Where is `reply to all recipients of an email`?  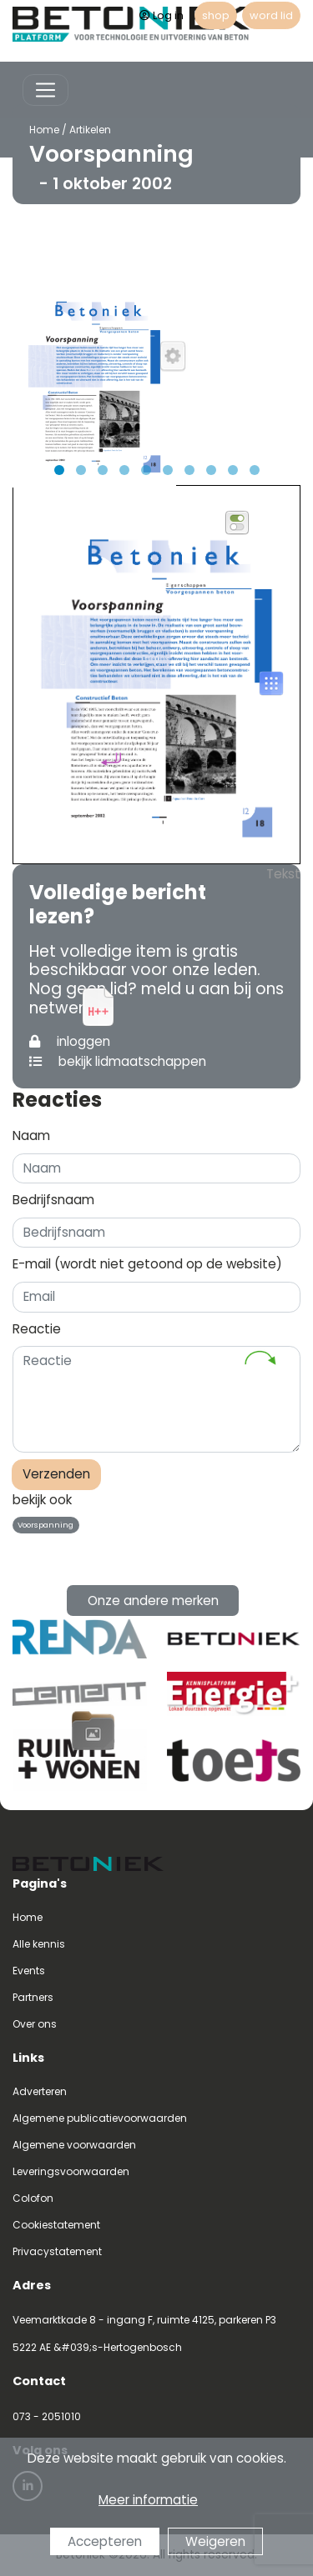
reply to all recipients of an email is located at coordinates (110, 758).